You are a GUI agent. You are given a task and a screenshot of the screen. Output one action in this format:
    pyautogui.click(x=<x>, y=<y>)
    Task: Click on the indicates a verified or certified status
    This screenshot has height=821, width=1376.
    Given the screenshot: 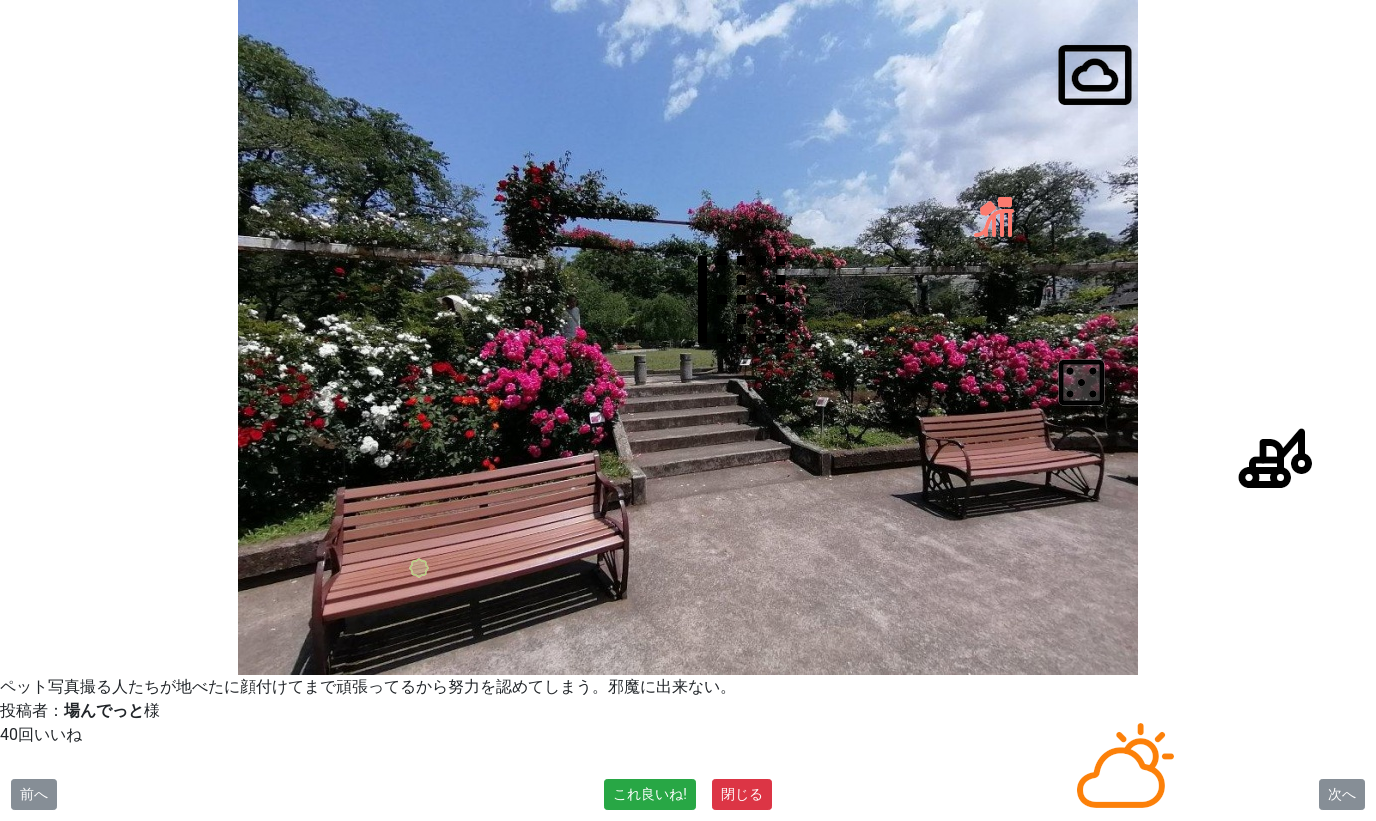 What is the action you would take?
    pyautogui.click(x=419, y=568)
    